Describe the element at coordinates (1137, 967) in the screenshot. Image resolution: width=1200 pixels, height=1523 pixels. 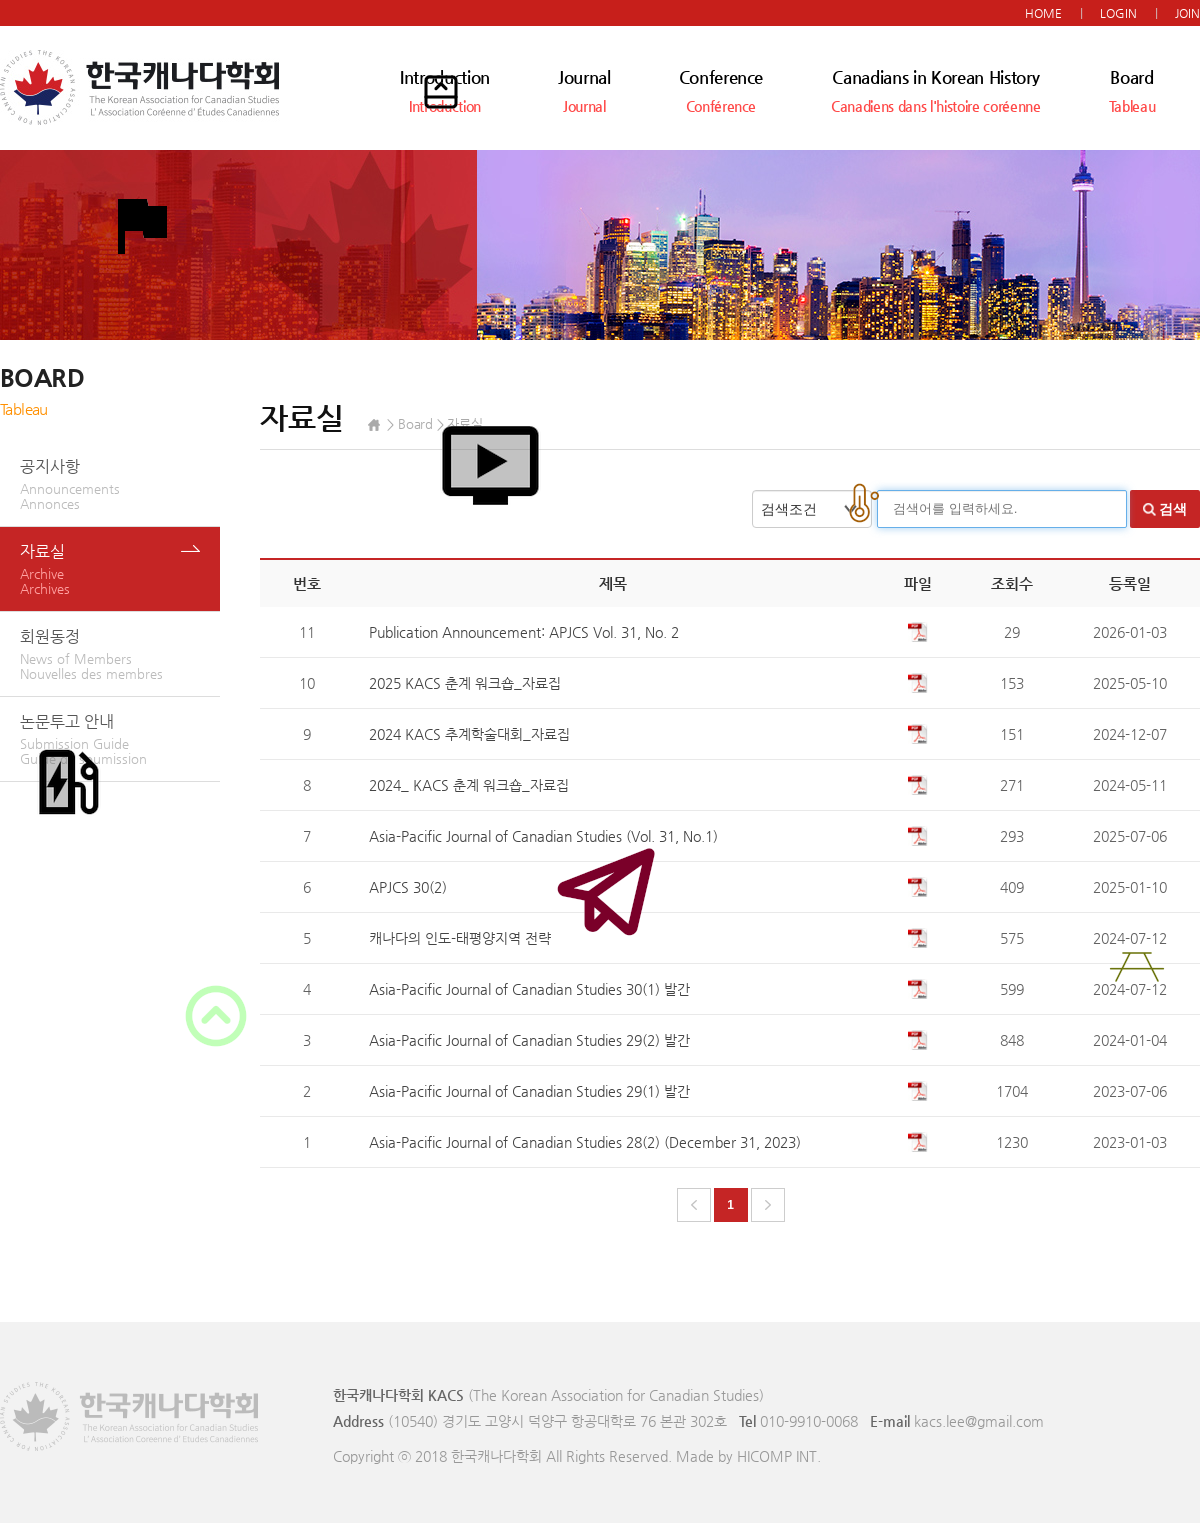
I see `view nearby picnic areas` at that location.